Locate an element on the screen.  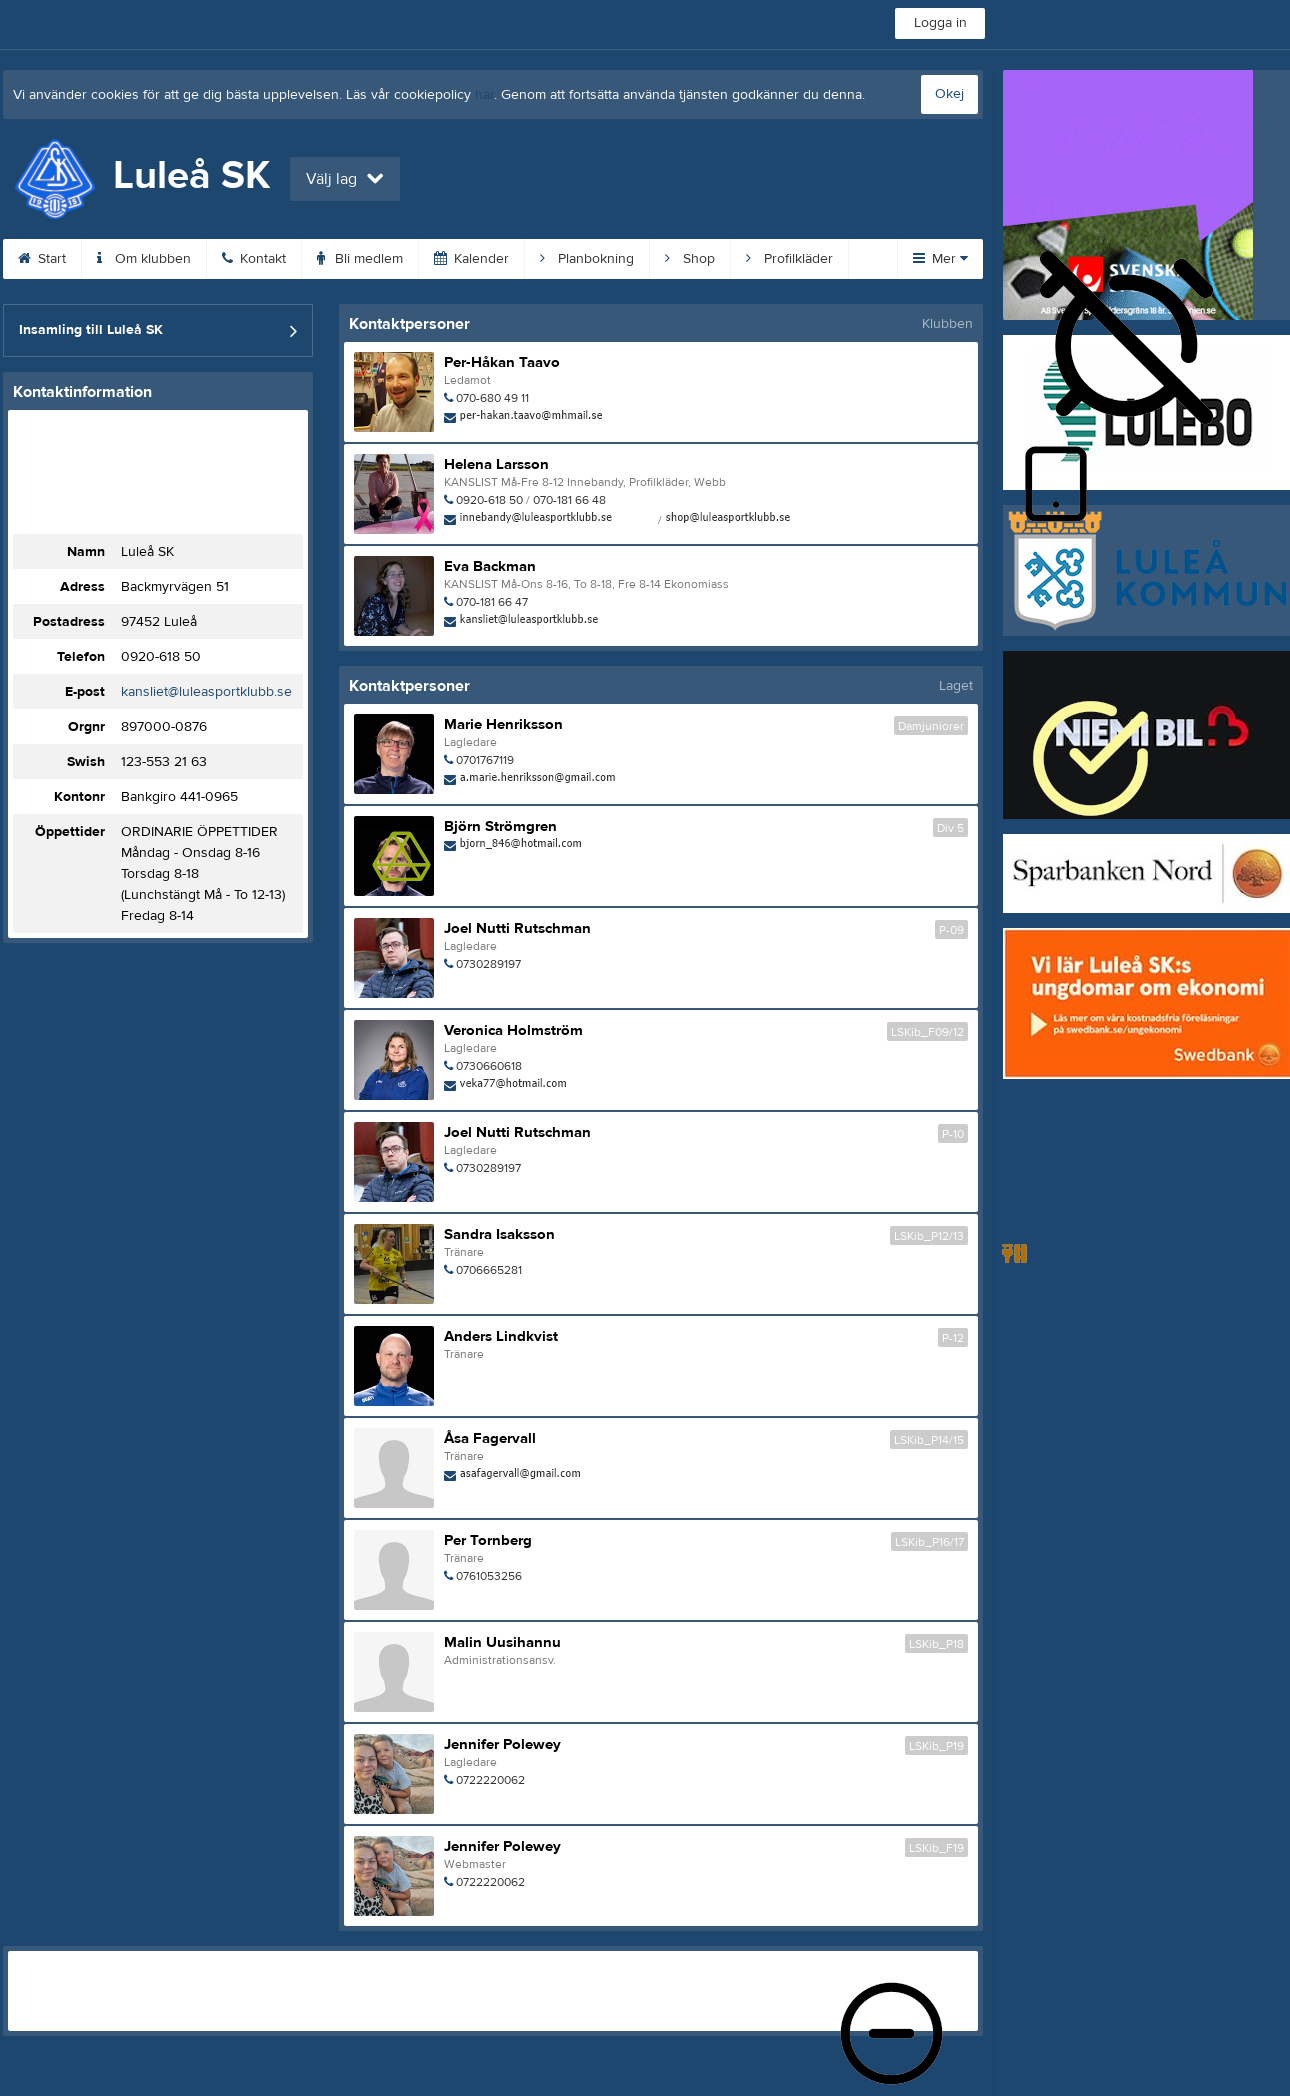
switch to tablet view or layout is located at coordinates (1056, 484).